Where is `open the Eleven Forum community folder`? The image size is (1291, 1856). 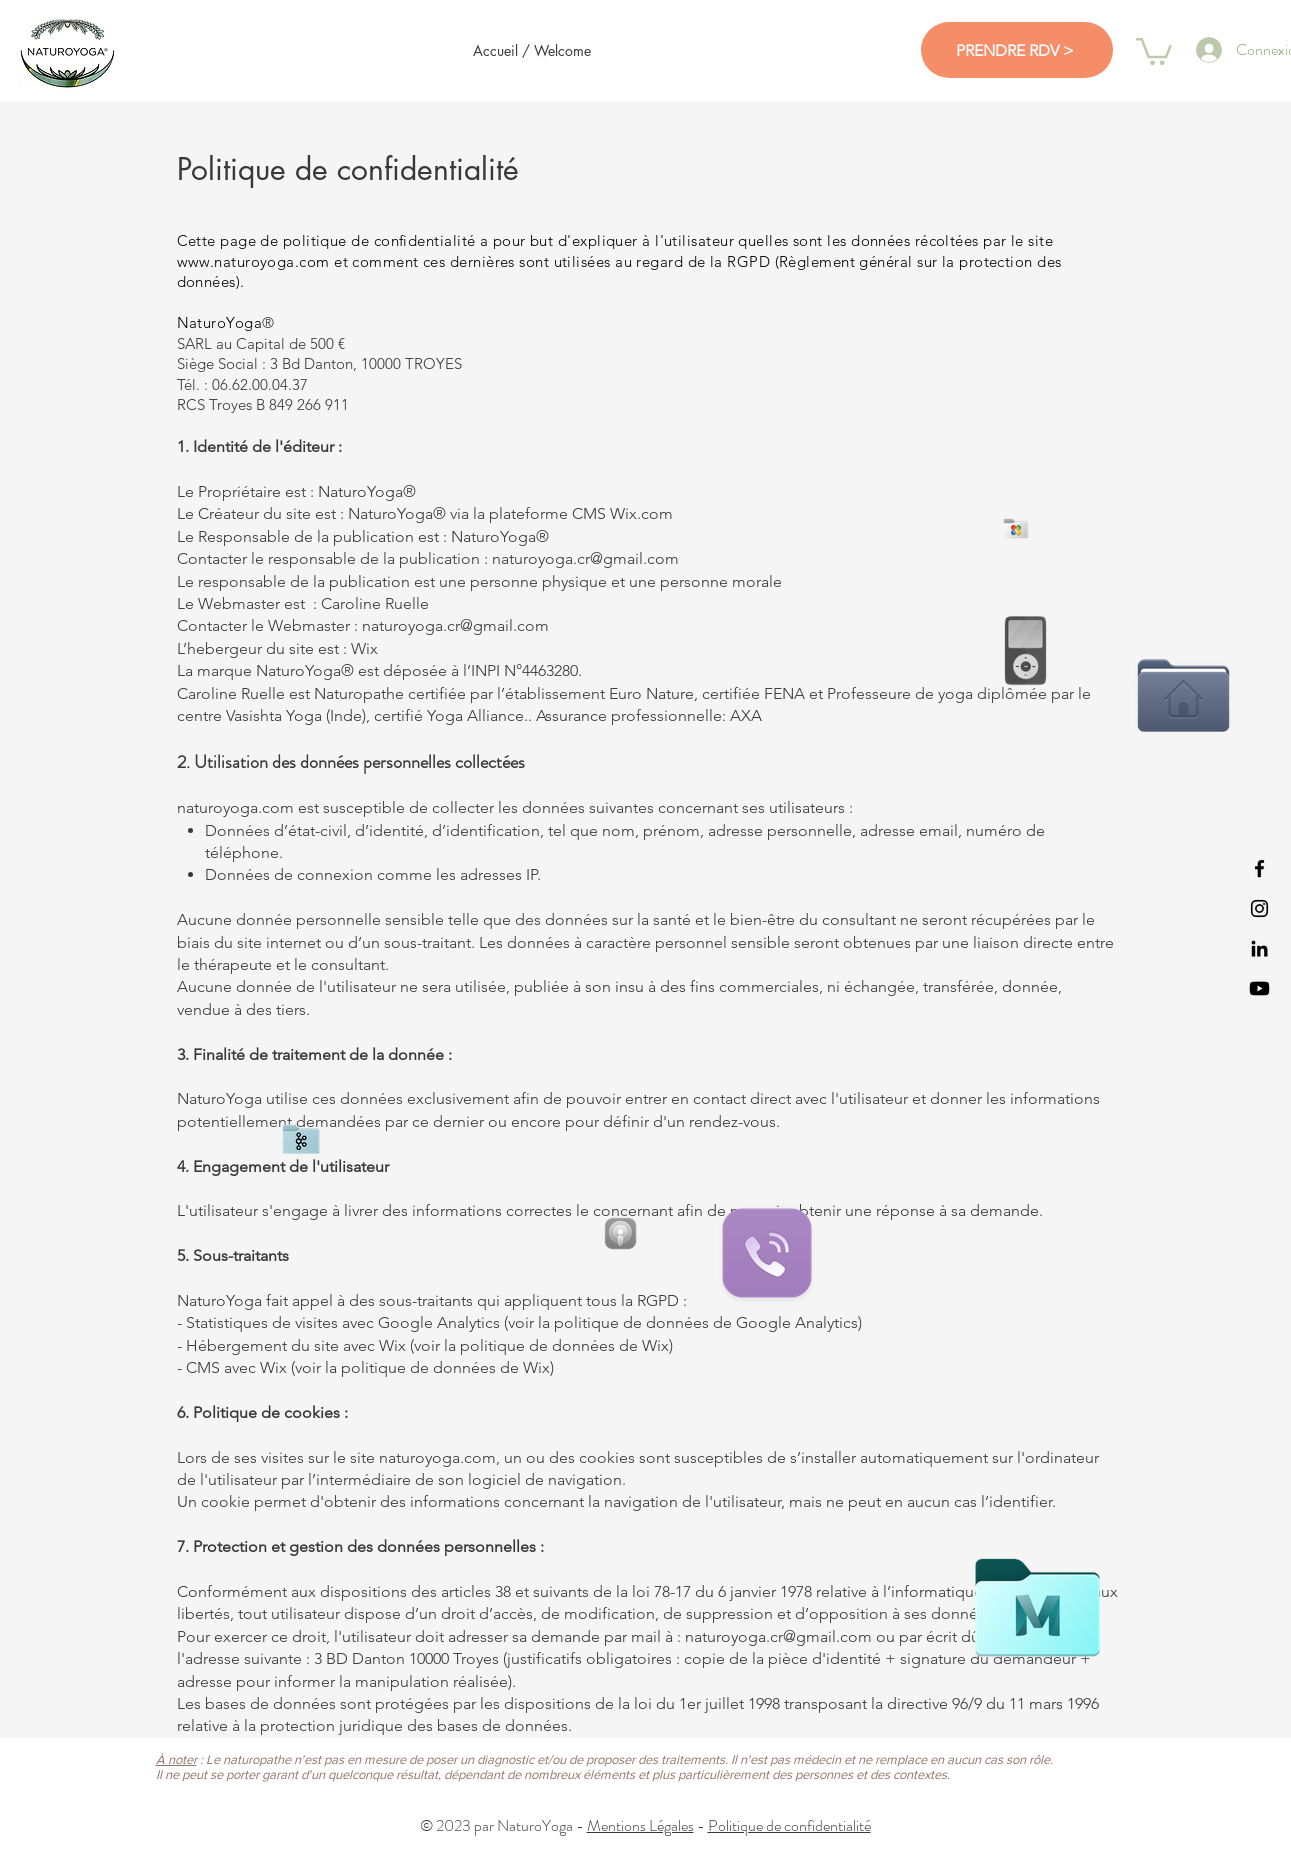 open the Eleven Forum community folder is located at coordinates (1016, 529).